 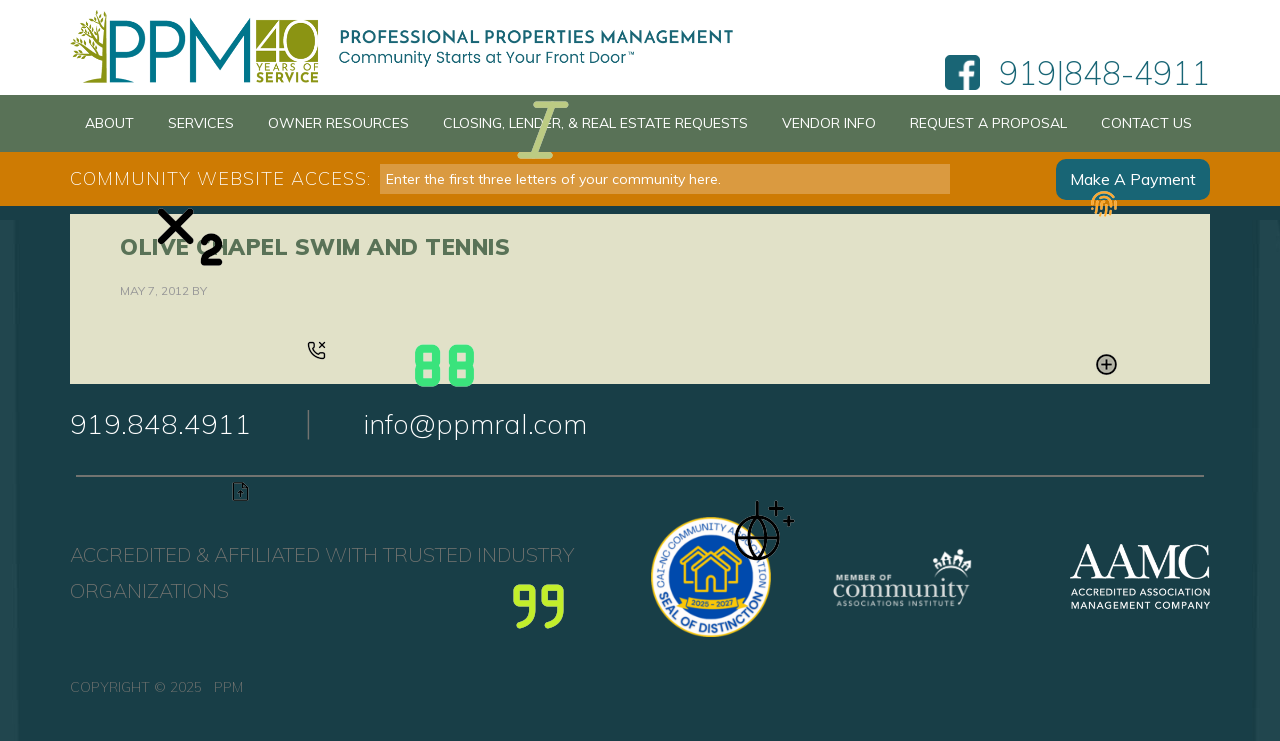 I want to click on format text as subscript, so click(x=190, y=237).